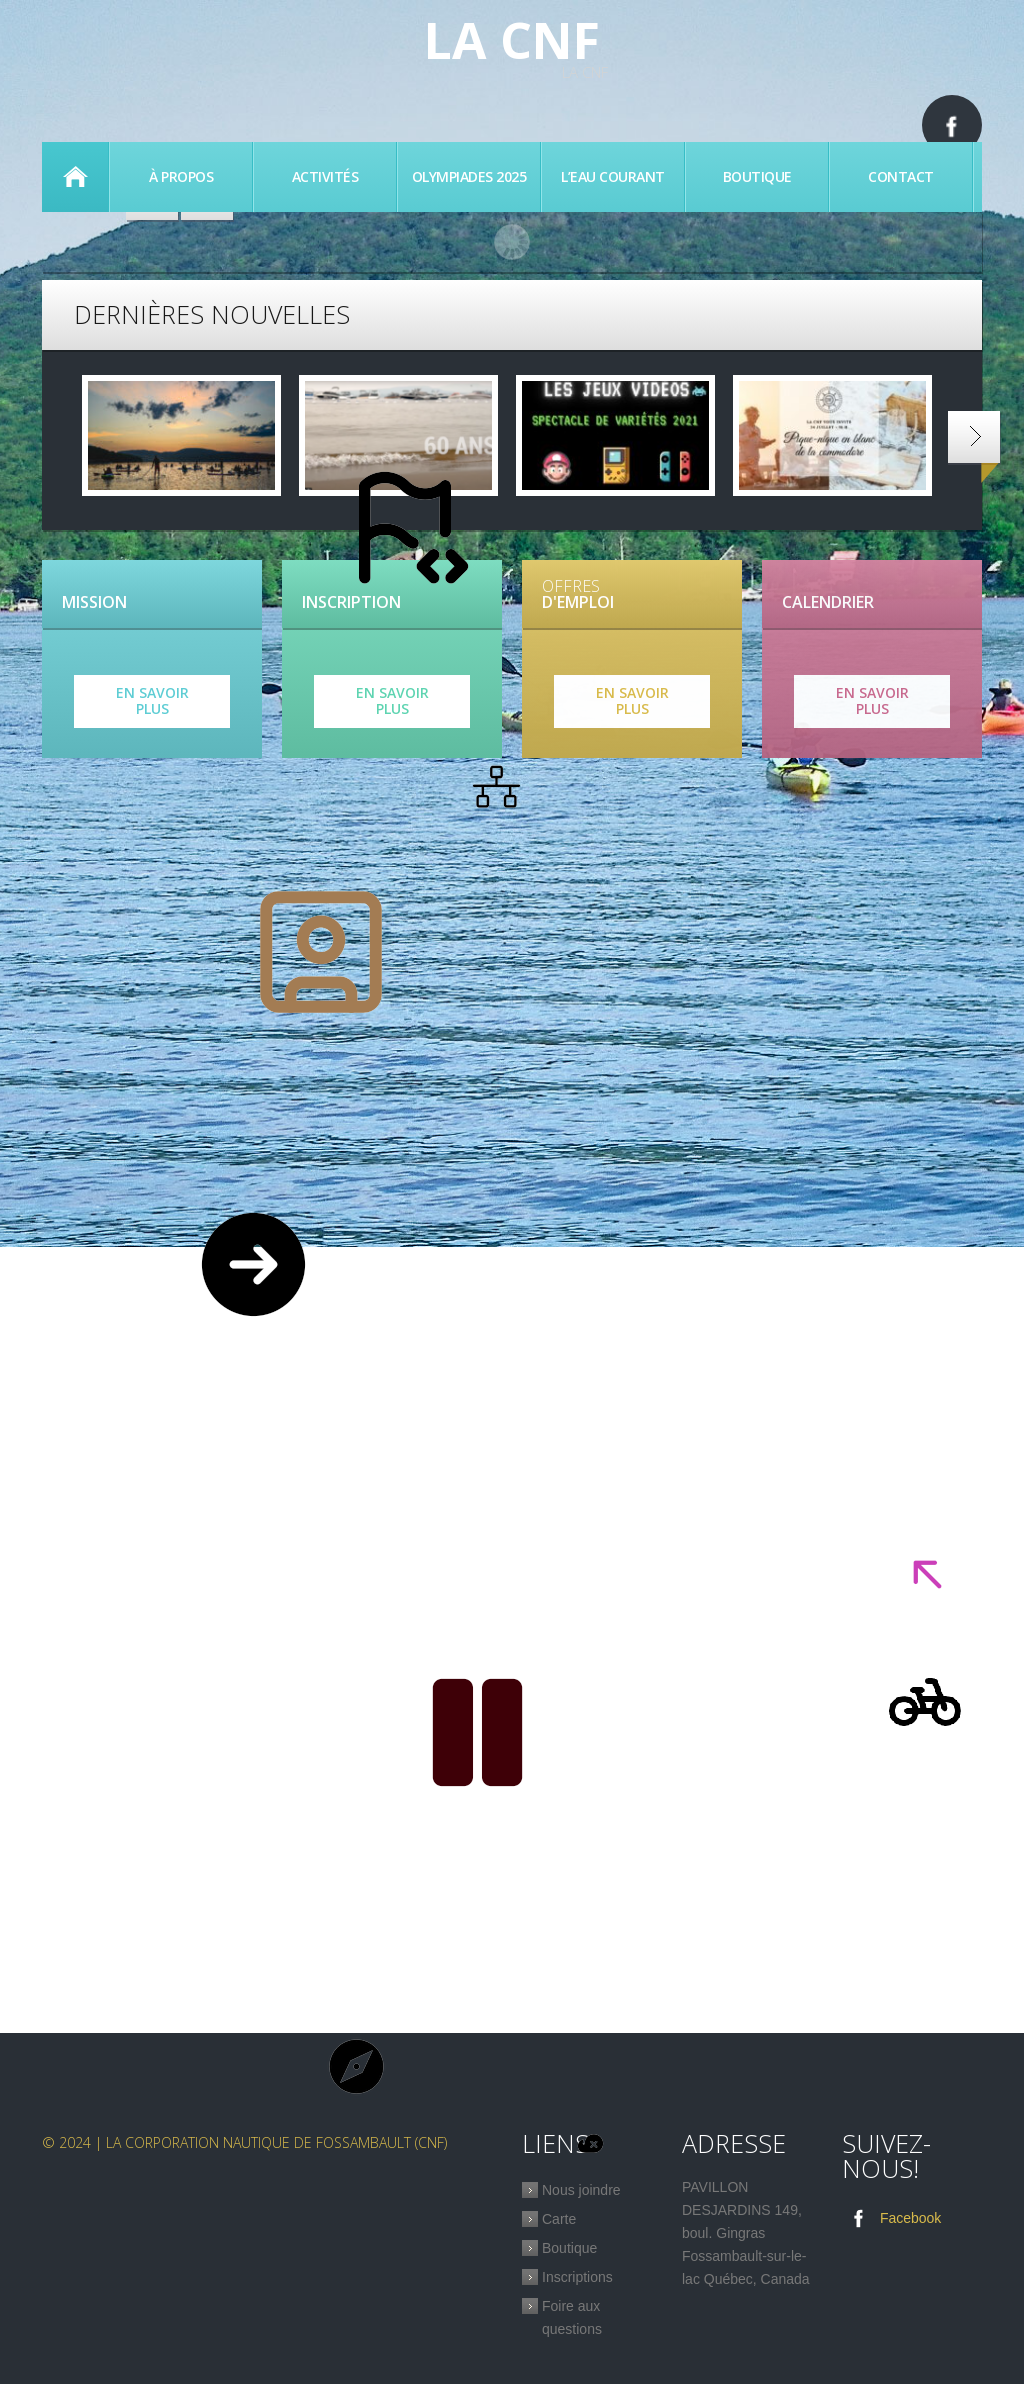 The width and height of the screenshot is (1024, 2384). Describe the element at coordinates (253, 1264) in the screenshot. I see `proceed to the next step` at that location.